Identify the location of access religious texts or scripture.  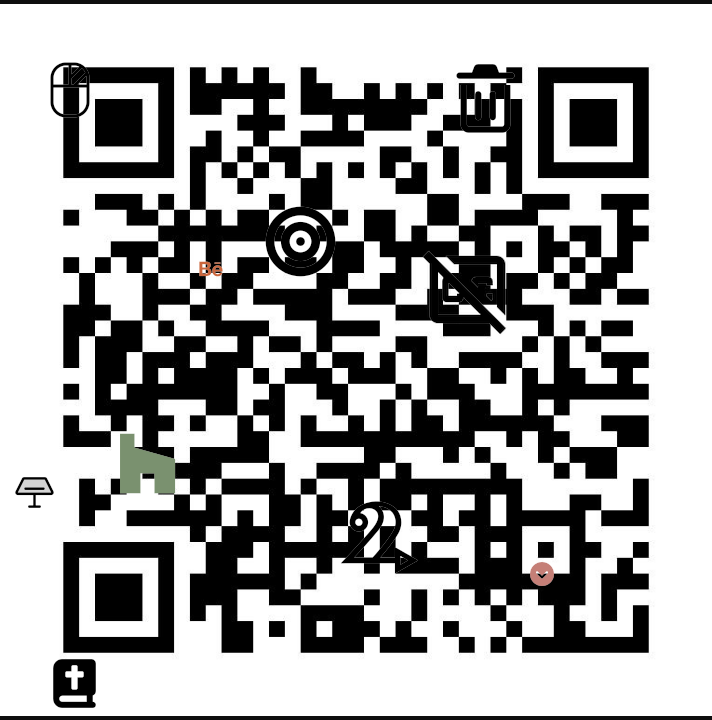
(74, 683).